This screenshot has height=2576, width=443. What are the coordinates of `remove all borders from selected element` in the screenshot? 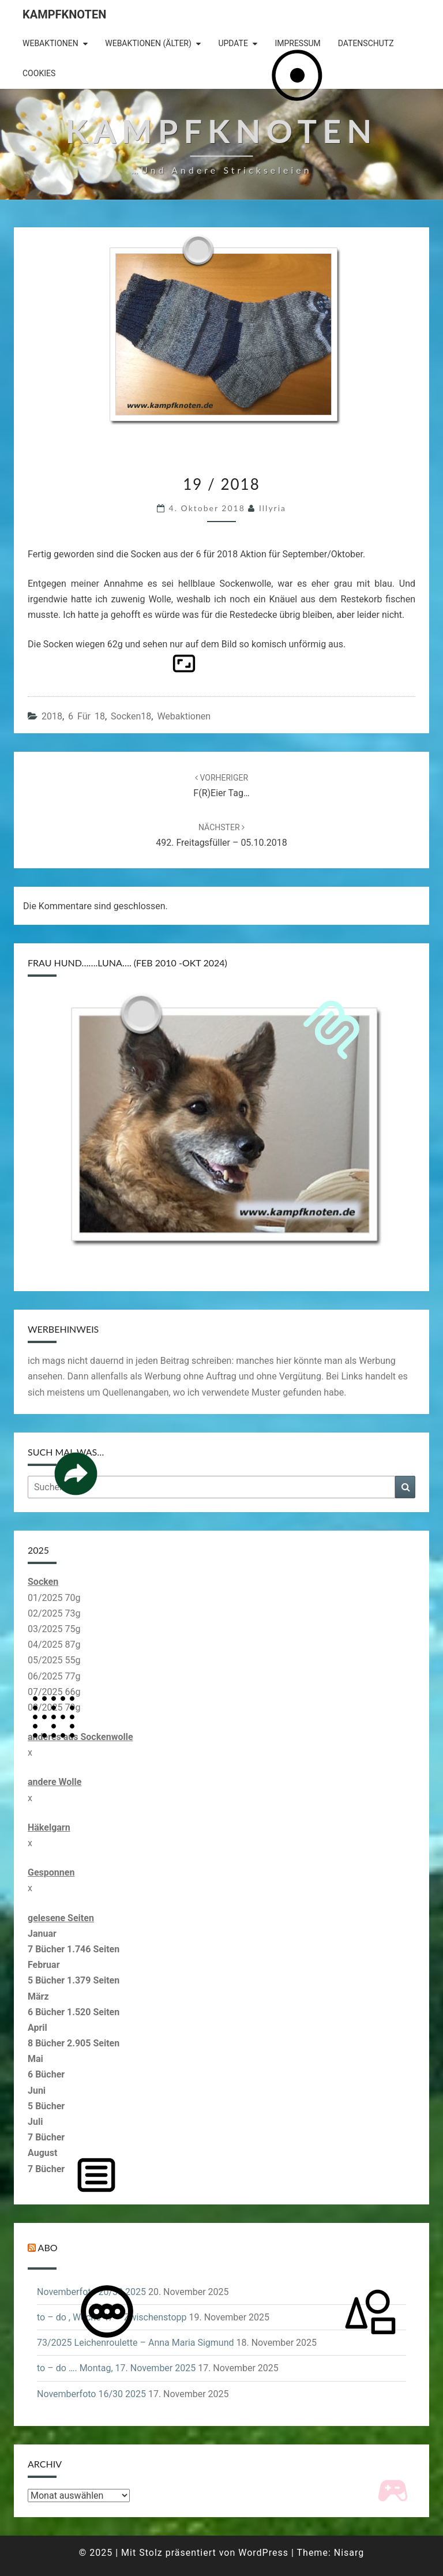 It's located at (54, 1717).